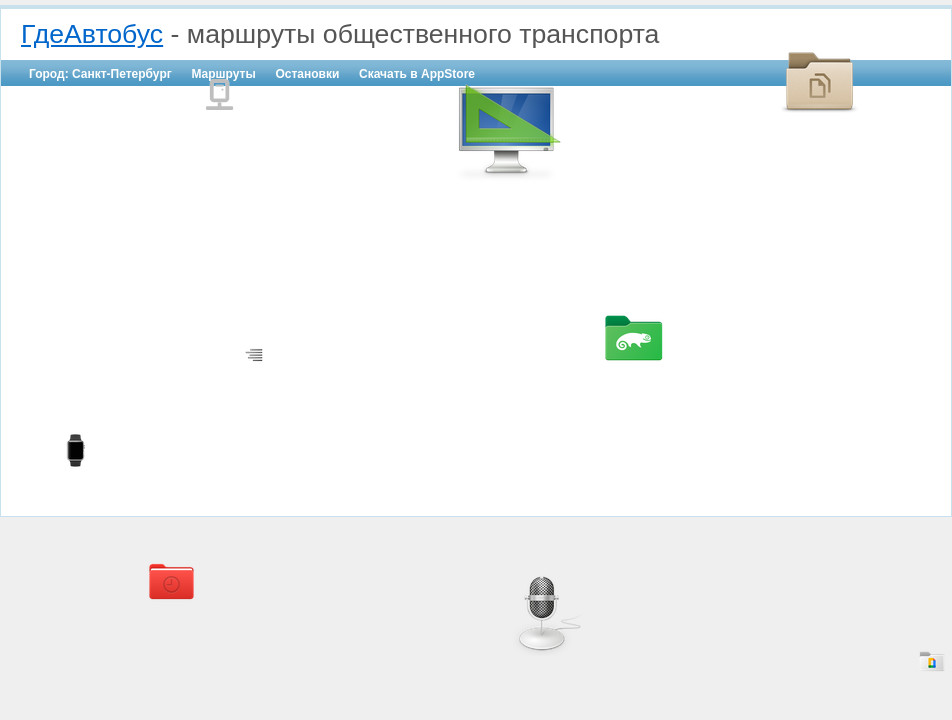 The image size is (952, 720). I want to click on access microphone settings, so click(543, 611).